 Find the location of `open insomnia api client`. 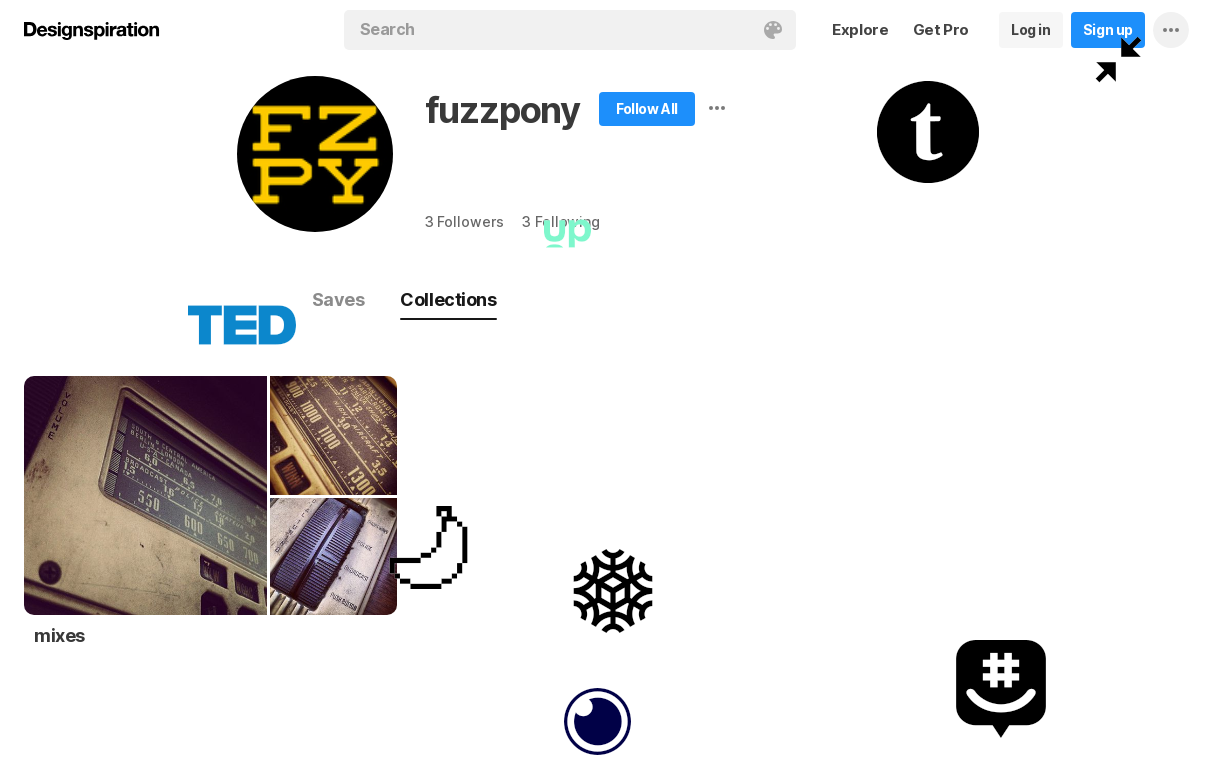

open insomnia api client is located at coordinates (597, 721).